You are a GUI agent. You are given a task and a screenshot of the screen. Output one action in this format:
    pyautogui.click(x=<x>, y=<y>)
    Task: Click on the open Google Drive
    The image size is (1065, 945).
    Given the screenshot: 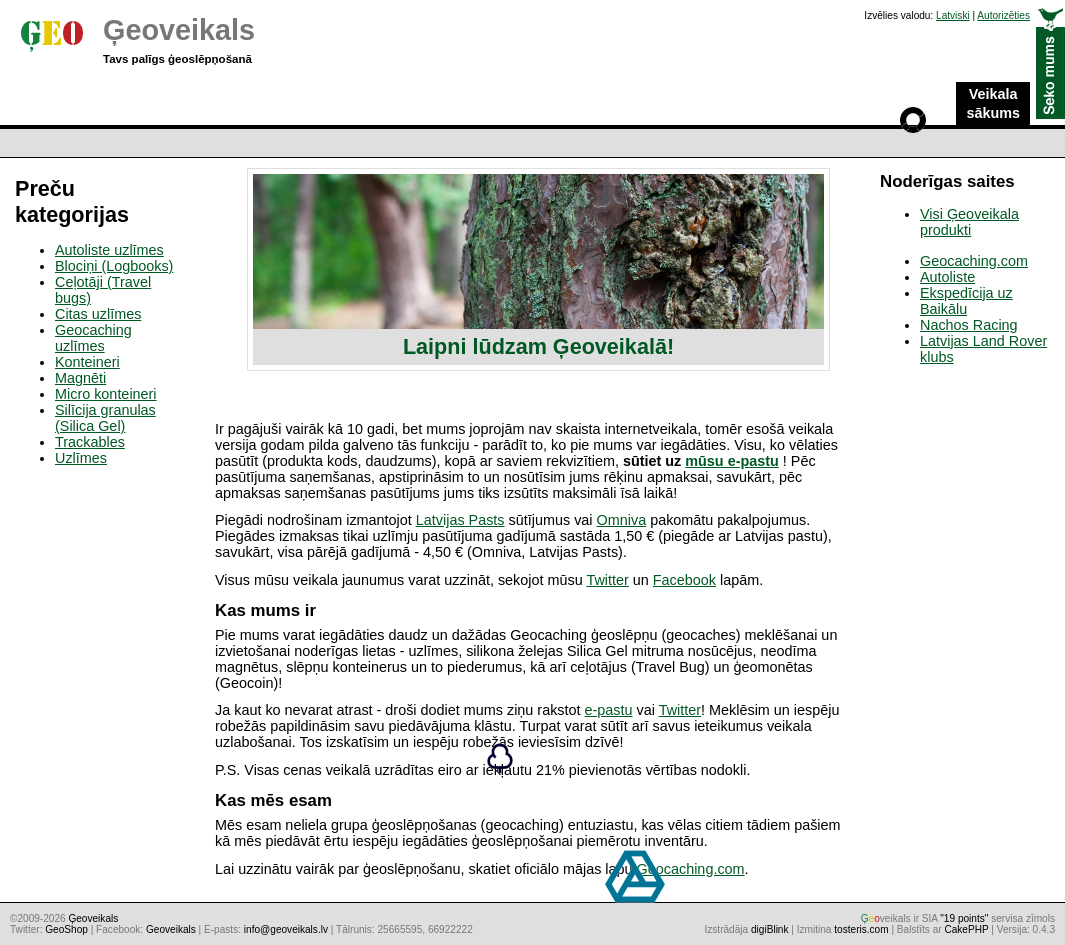 What is the action you would take?
    pyautogui.click(x=635, y=877)
    